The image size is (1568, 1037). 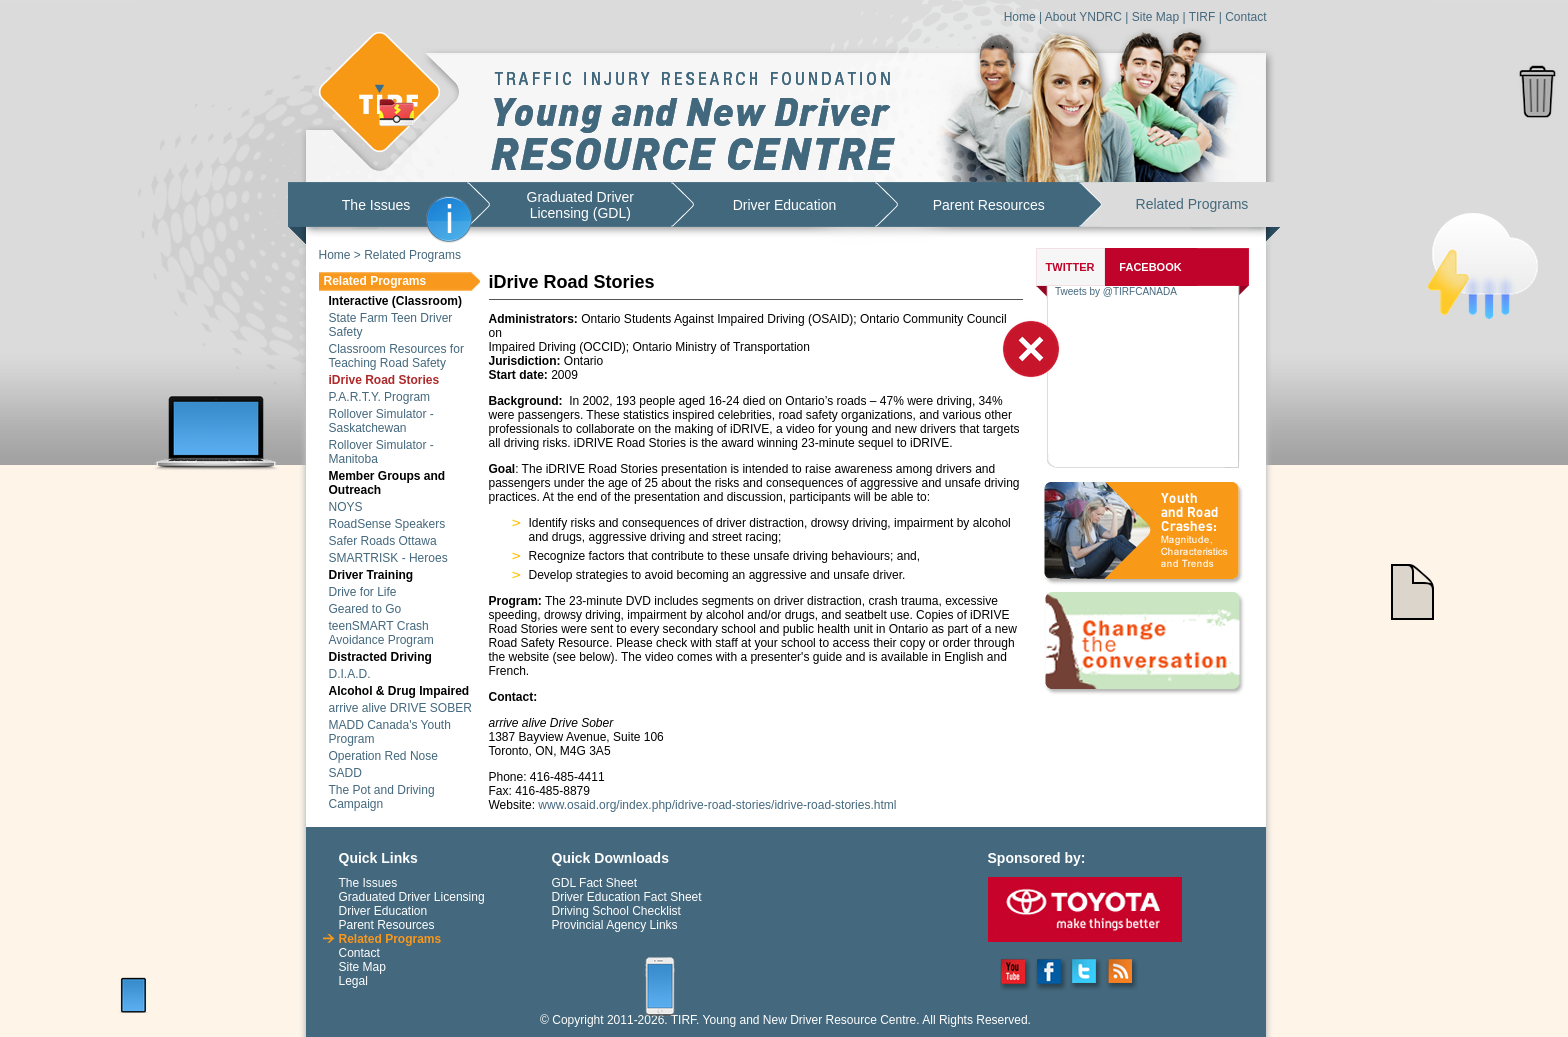 I want to click on cancel or clear a calculation, so click(x=1031, y=349).